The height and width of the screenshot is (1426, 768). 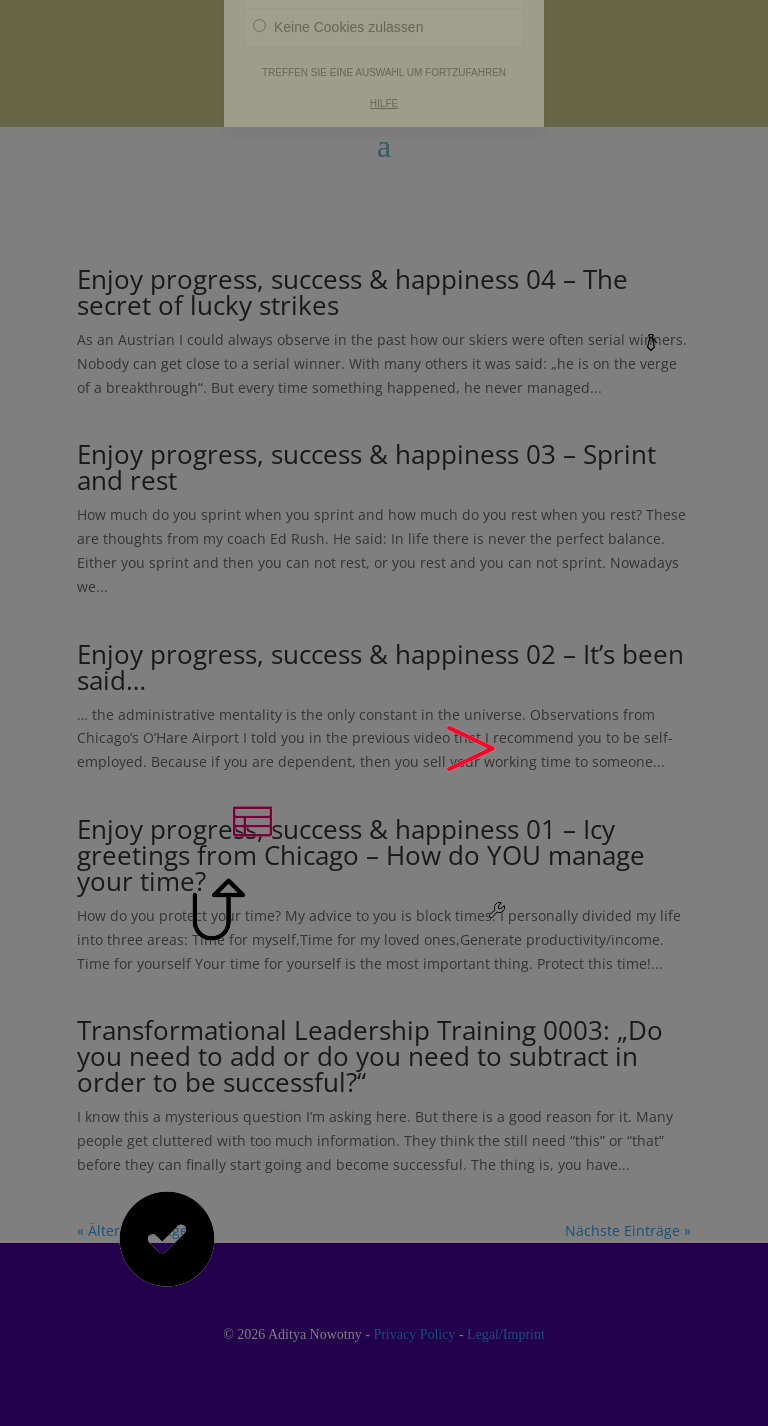 What do you see at coordinates (467, 748) in the screenshot?
I see `navigate to the next item or page` at bounding box center [467, 748].